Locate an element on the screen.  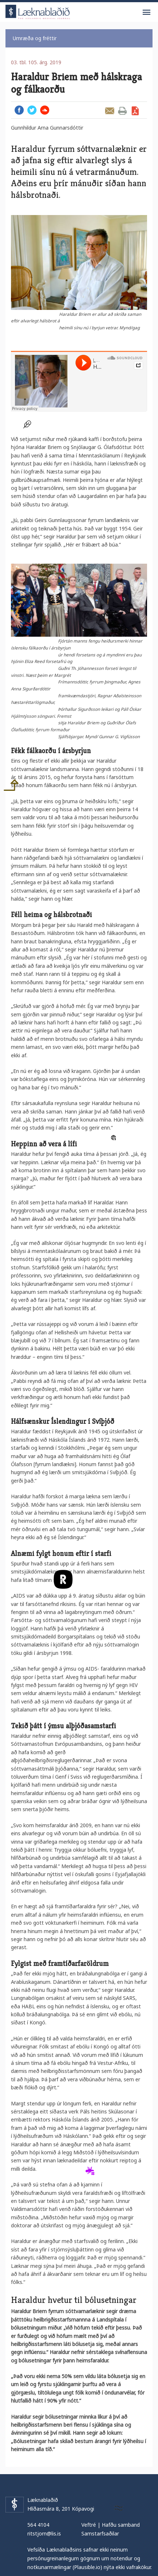
mosquito protection or pest control settings is located at coordinates (90, 2170).